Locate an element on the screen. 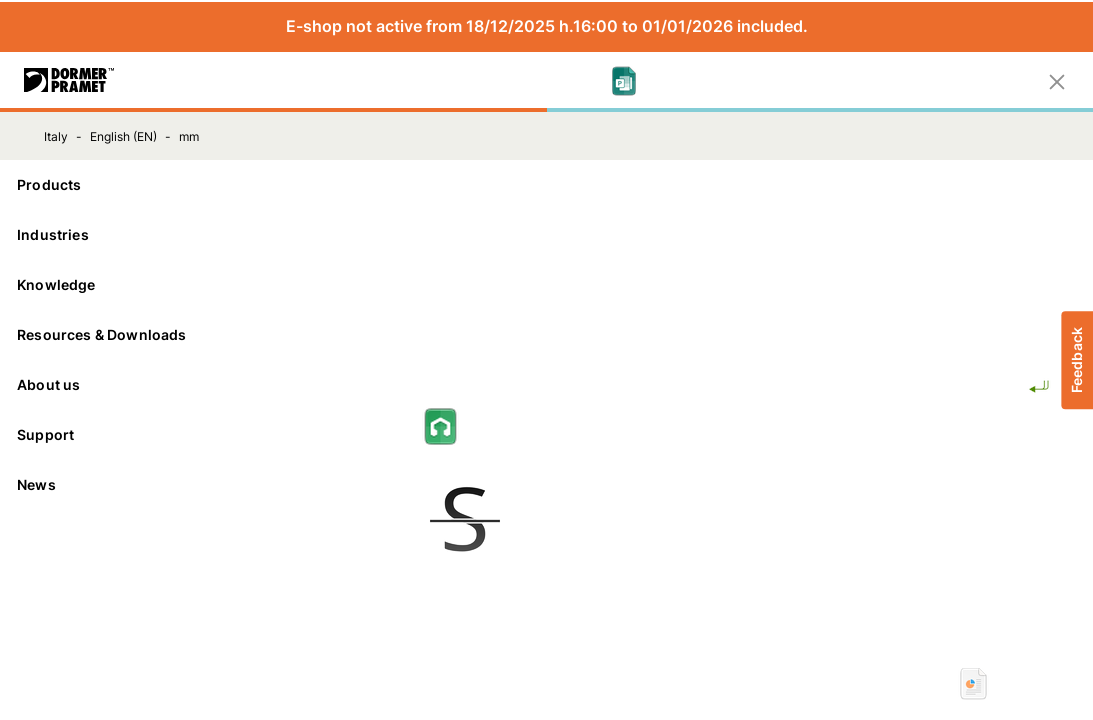 Image resolution: width=1093 pixels, height=720 pixels. reply to all recipients in an email thread is located at coordinates (1038, 386).